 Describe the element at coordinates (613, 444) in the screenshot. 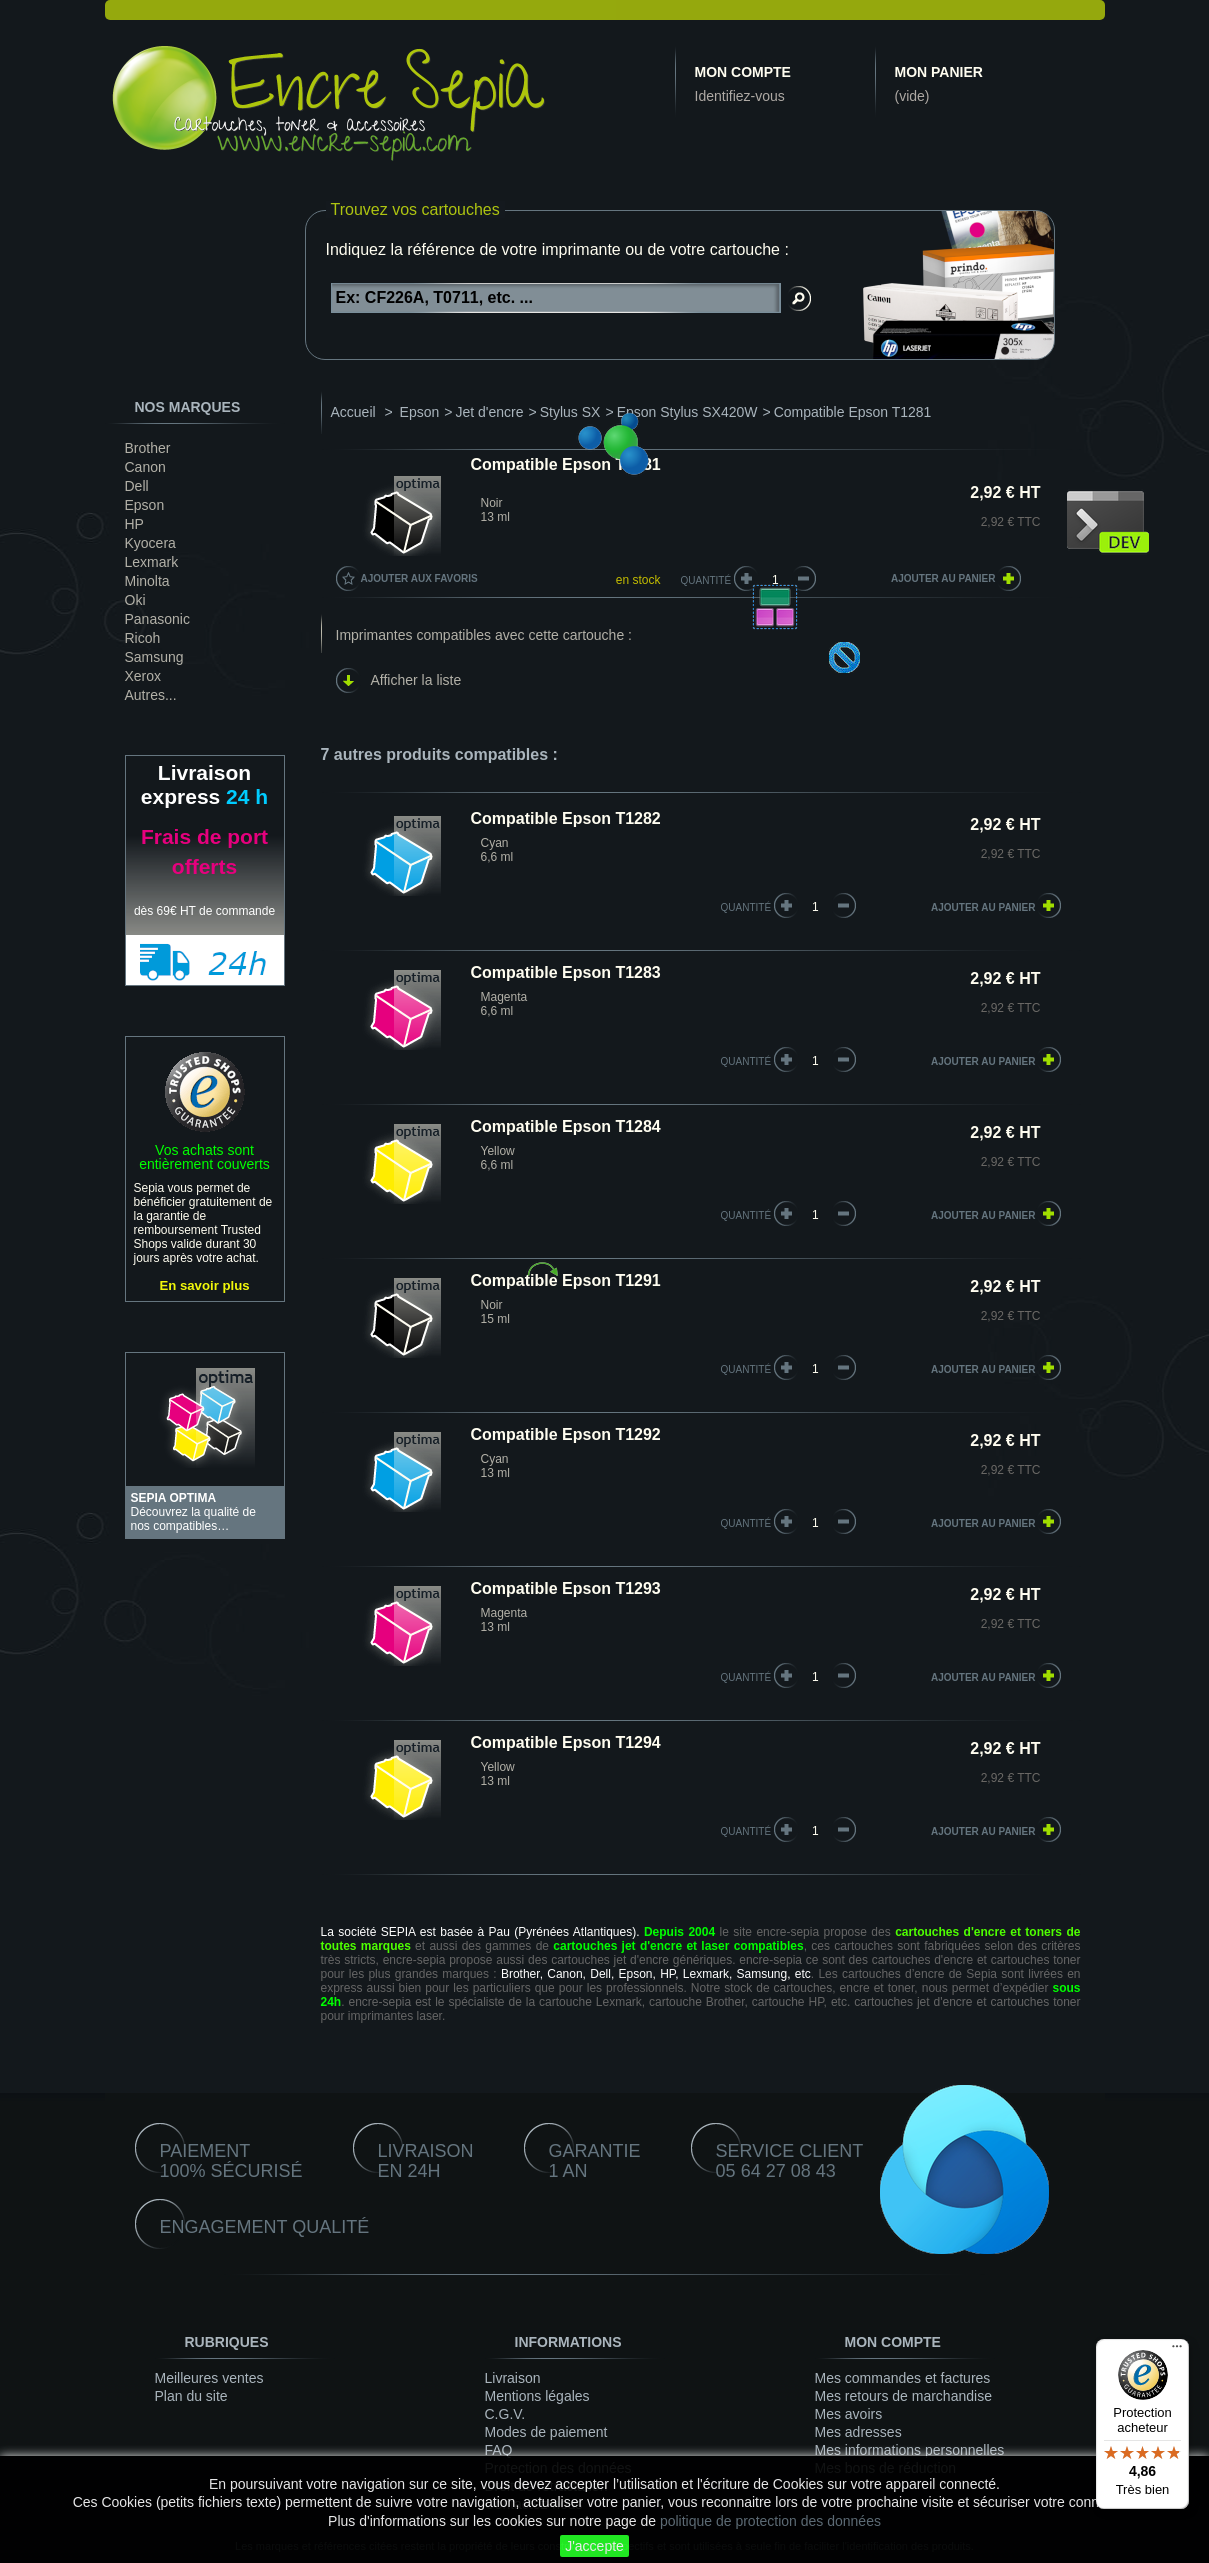

I see `indicates file or folder is shared with homegroup network` at that location.